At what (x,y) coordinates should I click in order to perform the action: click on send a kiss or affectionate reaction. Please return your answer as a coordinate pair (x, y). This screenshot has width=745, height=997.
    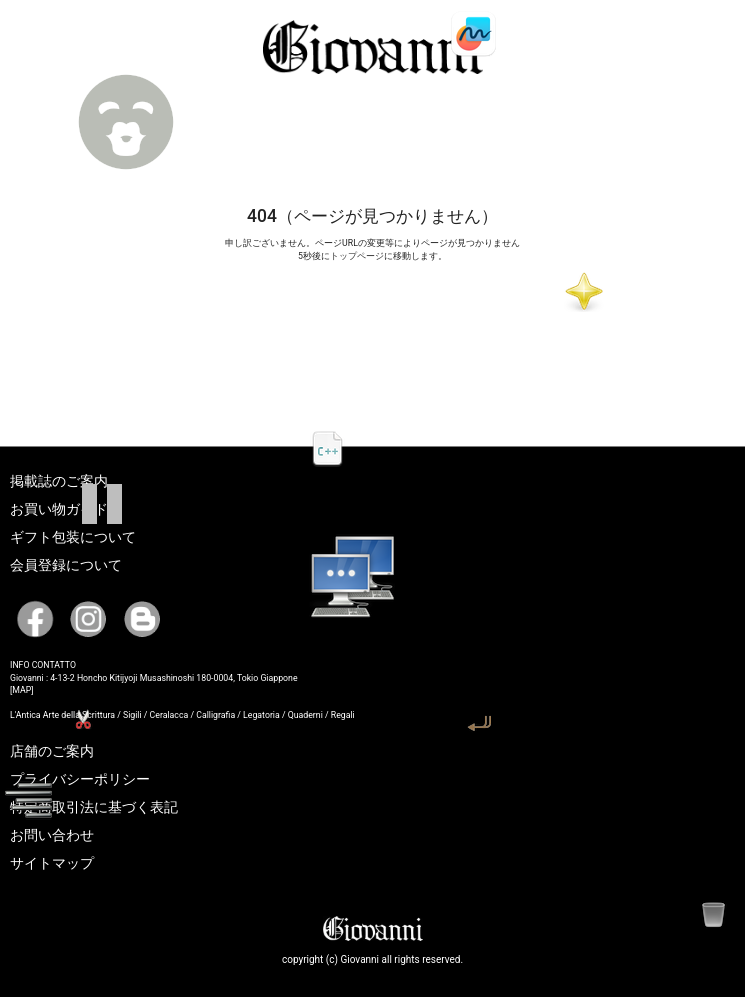
    Looking at the image, I should click on (126, 122).